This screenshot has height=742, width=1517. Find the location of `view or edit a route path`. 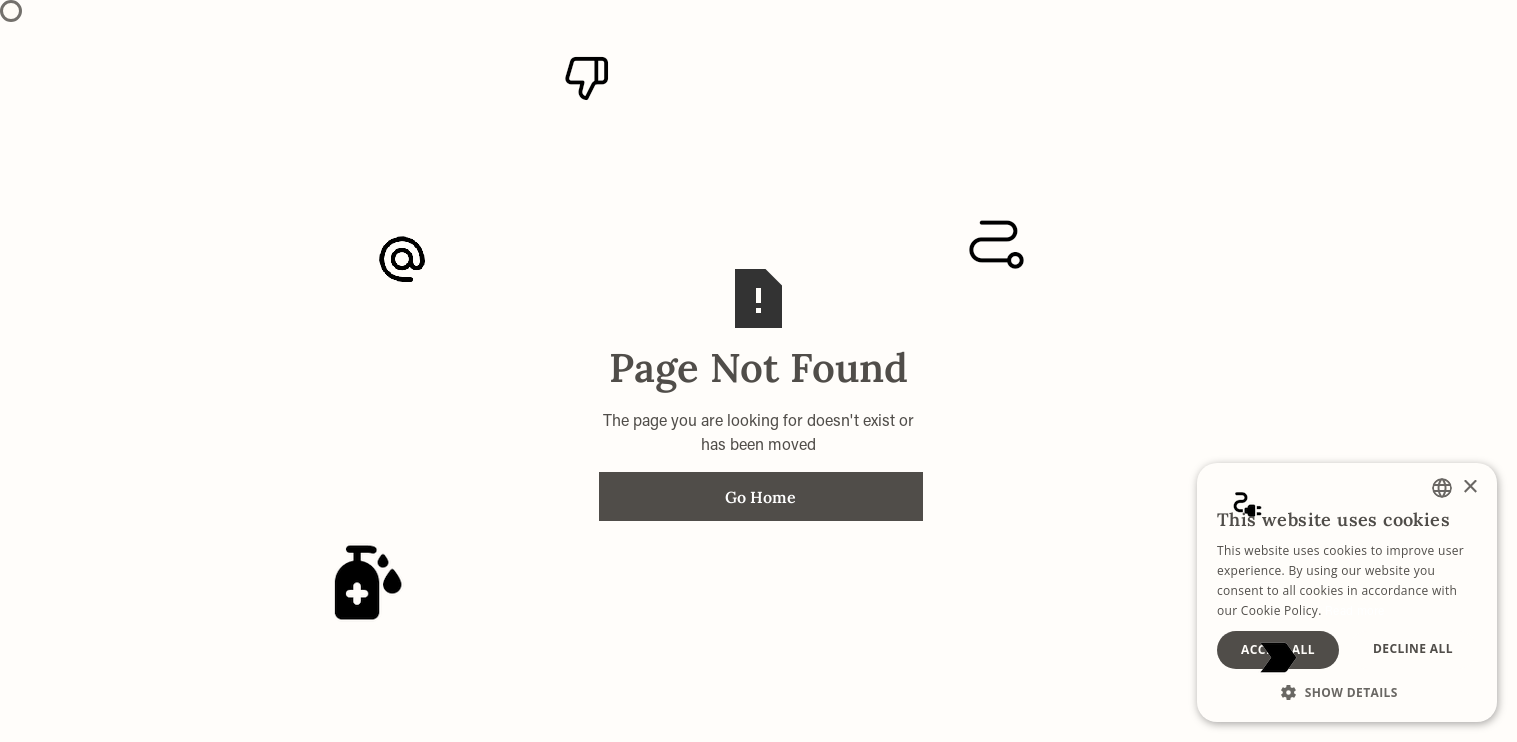

view or edit a route path is located at coordinates (996, 241).